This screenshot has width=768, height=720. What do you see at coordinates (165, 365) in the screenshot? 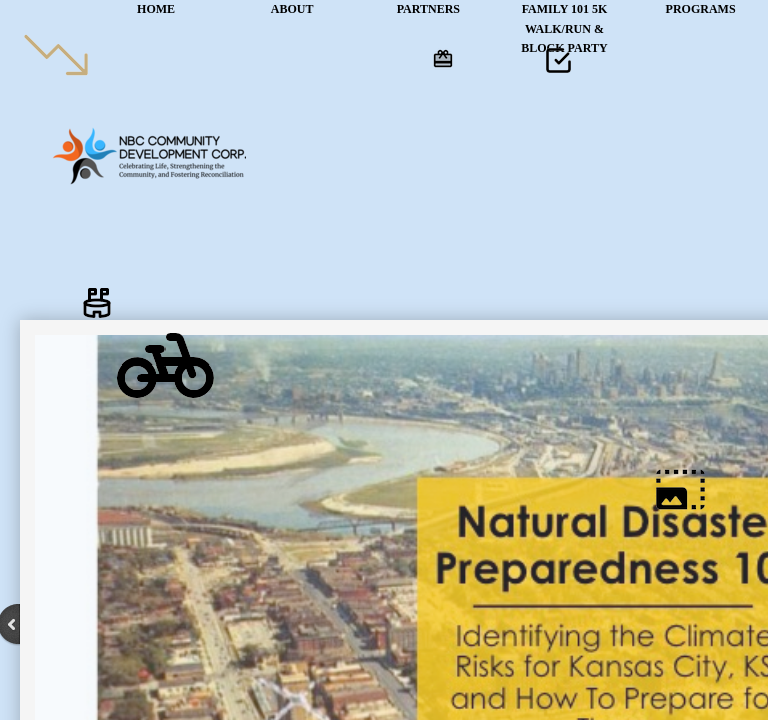
I see `view nearby bike routes or cycling directions` at bounding box center [165, 365].